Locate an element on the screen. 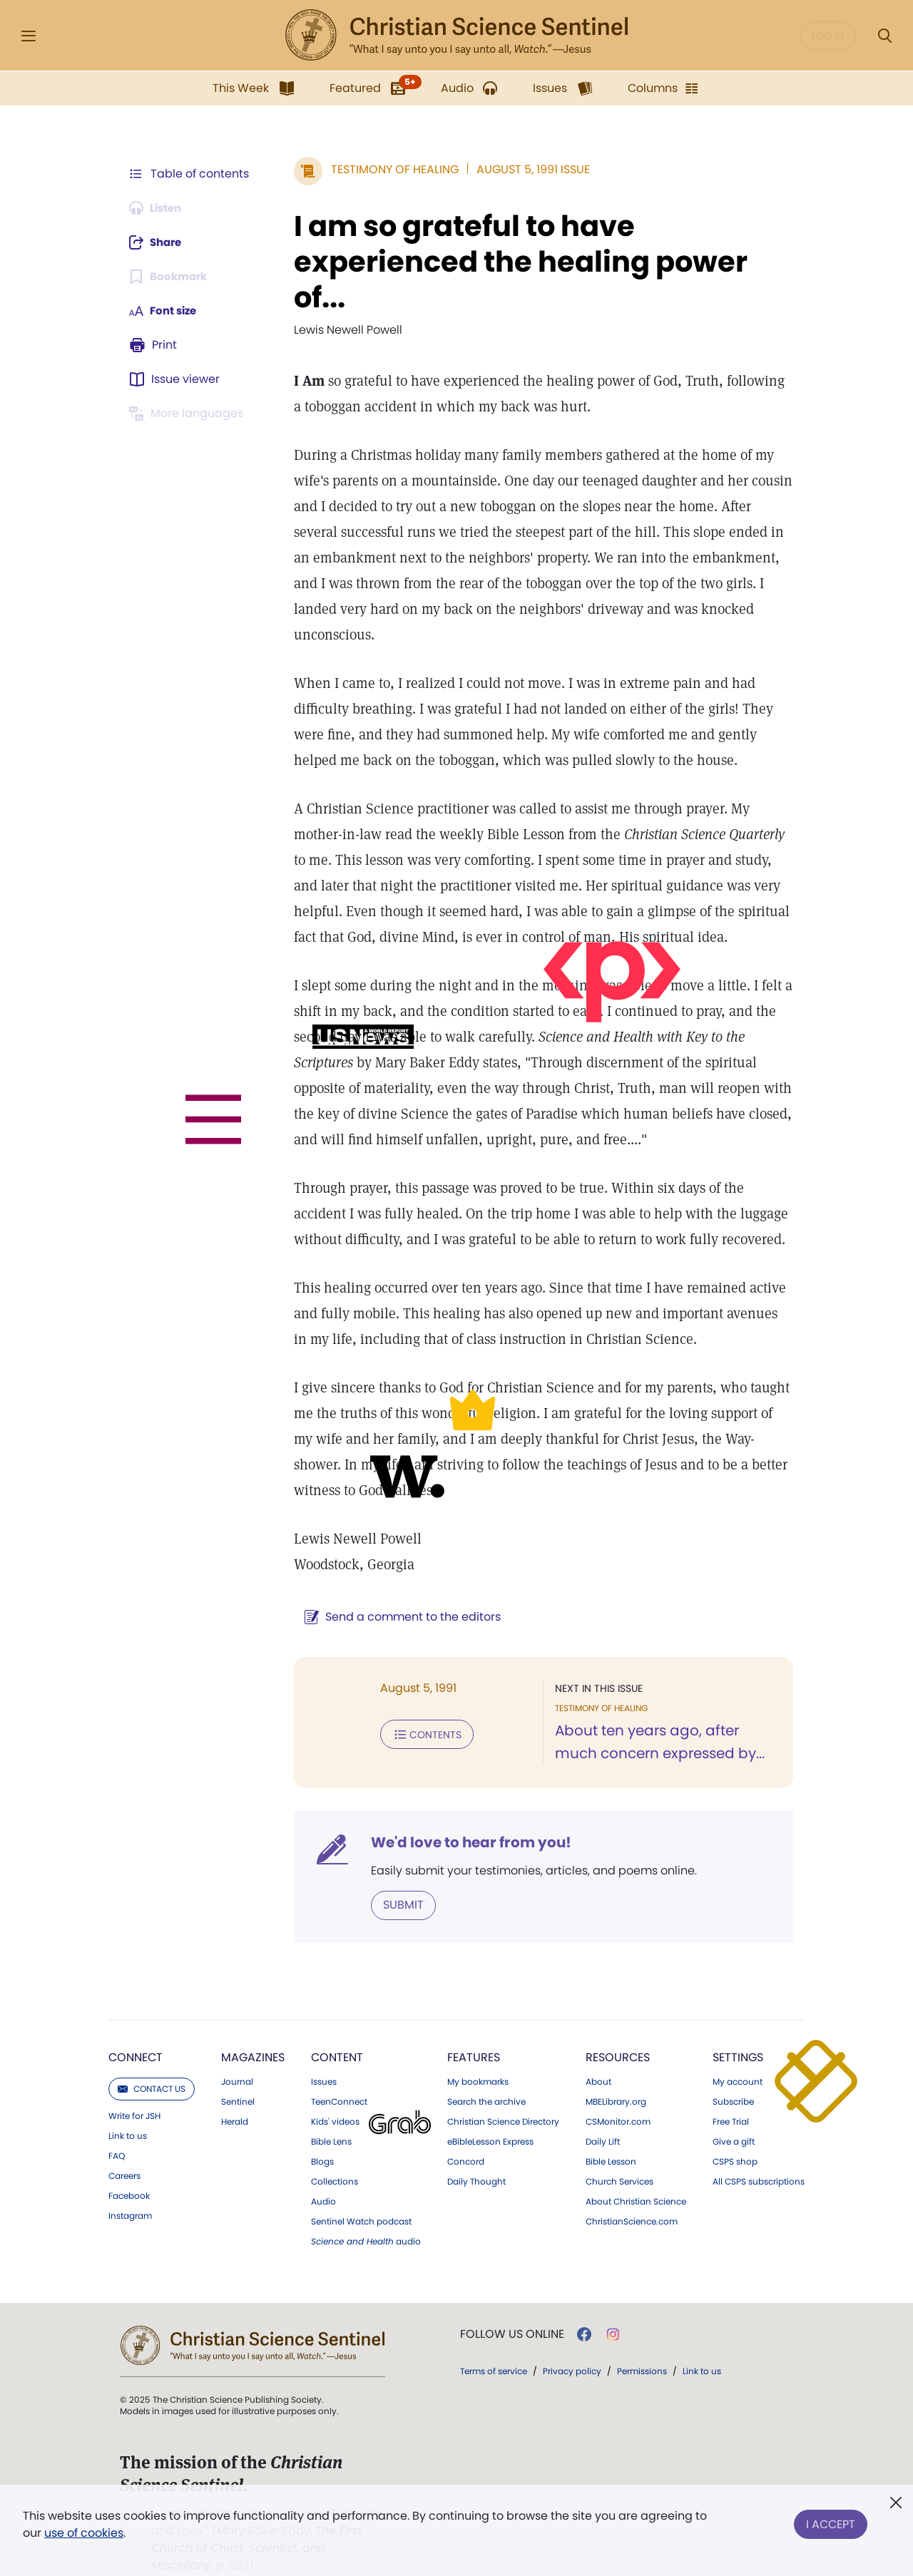 This screenshot has height=2576, width=913. visit U.S. News & World Report website is located at coordinates (363, 1037).